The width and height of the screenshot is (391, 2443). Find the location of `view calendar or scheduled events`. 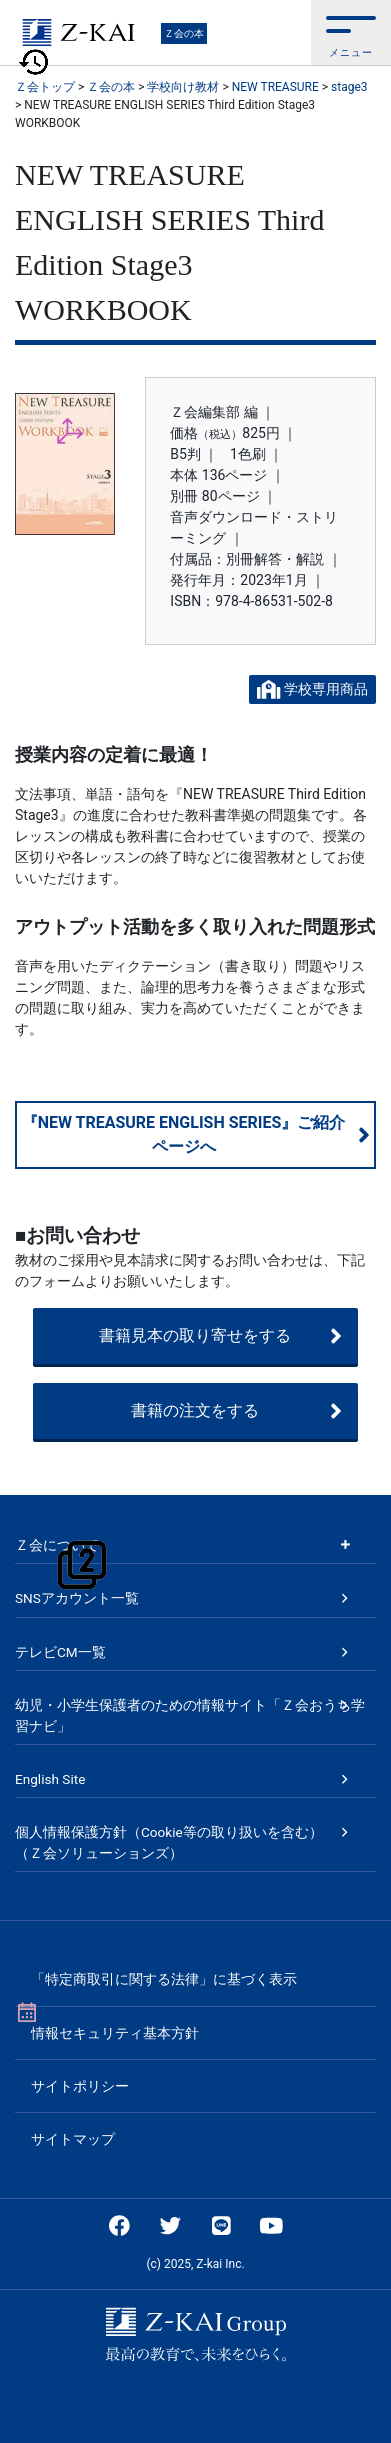

view calendar or scheduled events is located at coordinates (27, 2013).